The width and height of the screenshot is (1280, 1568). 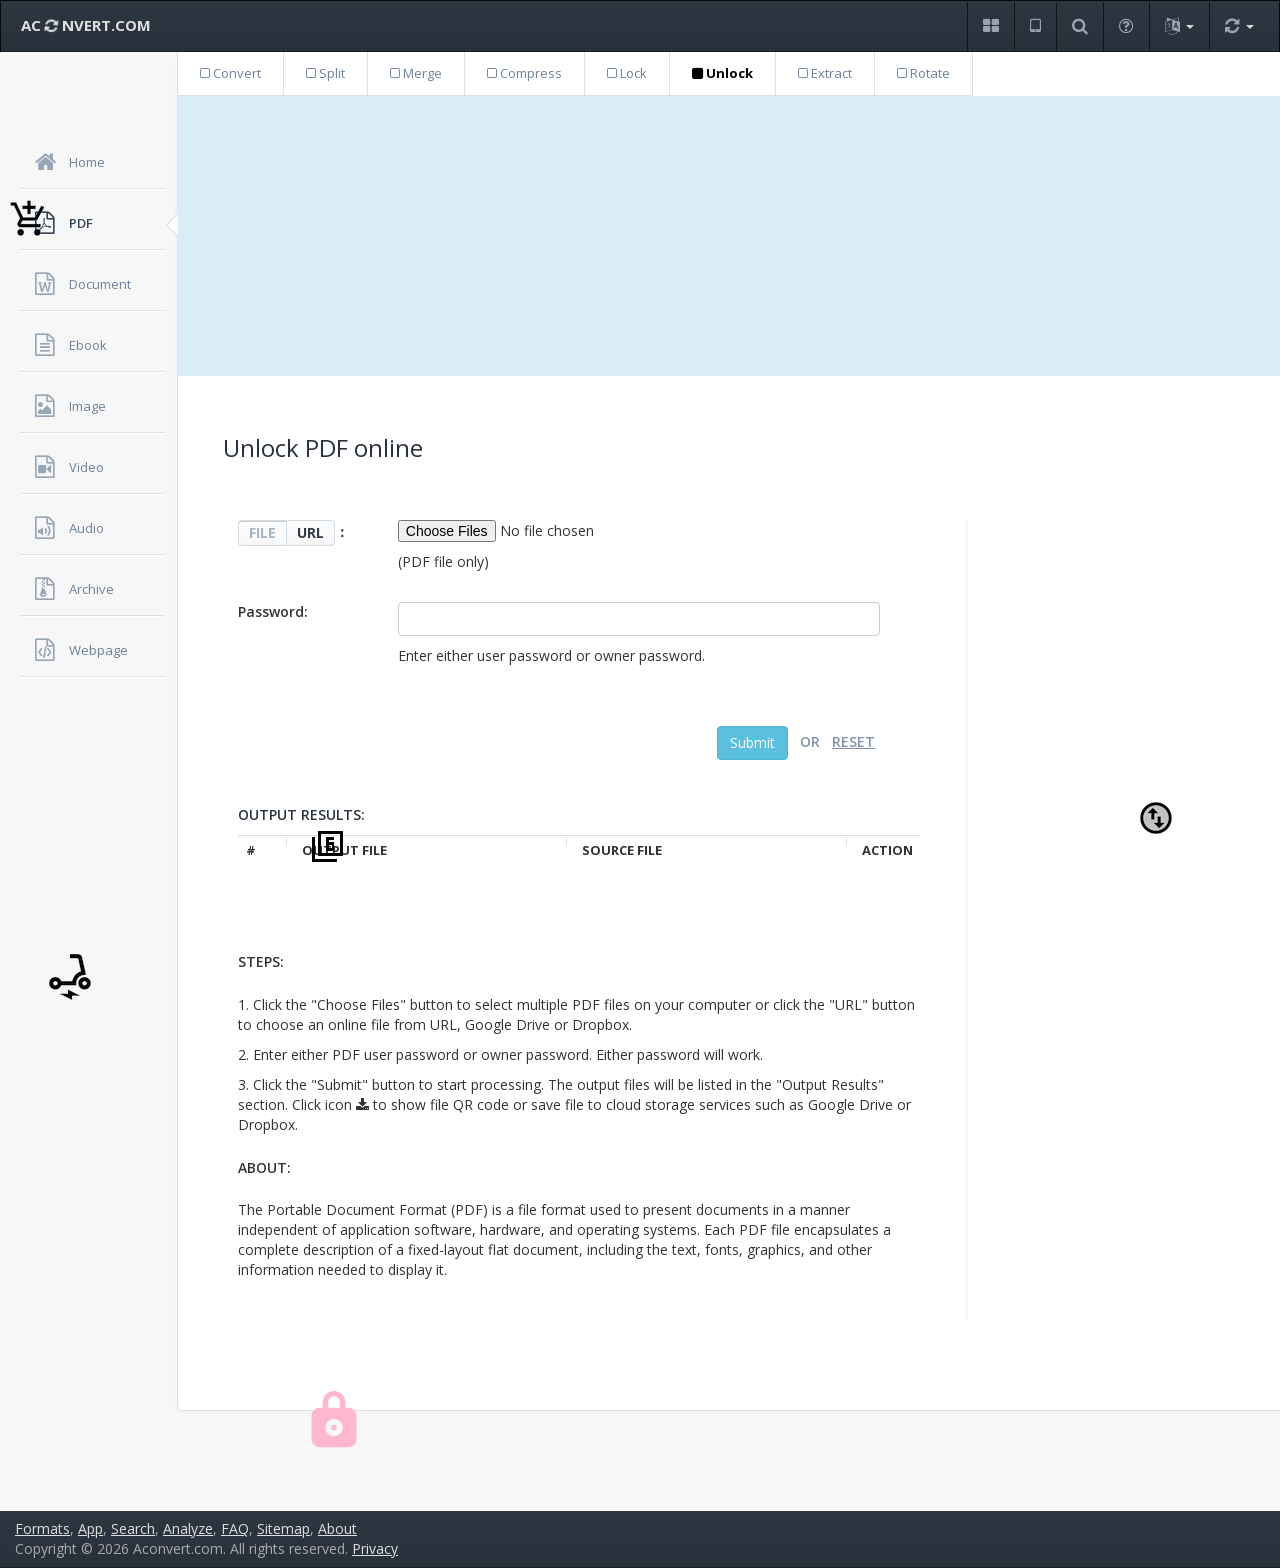 I want to click on swap or reorder items vertically, so click(x=1156, y=818).